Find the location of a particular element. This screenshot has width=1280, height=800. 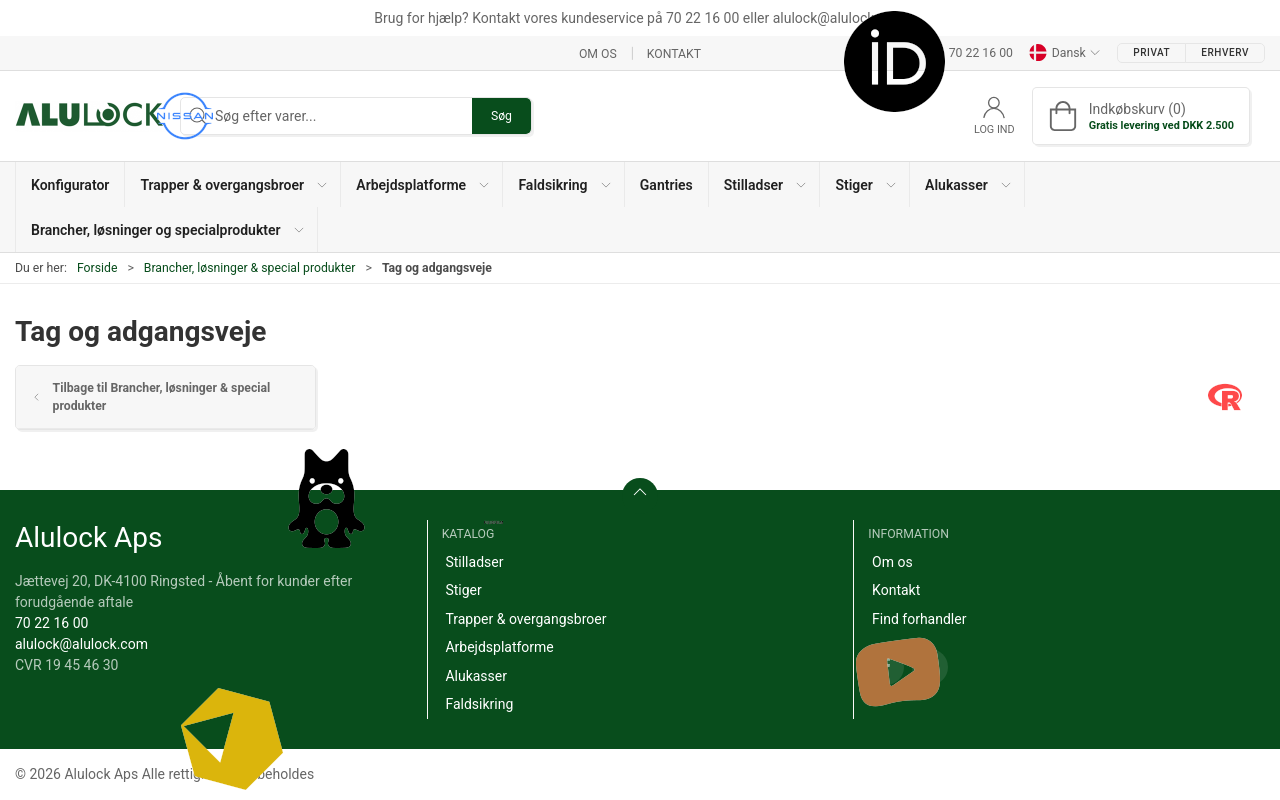

link to or open ameba account is located at coordinates (326, 498).